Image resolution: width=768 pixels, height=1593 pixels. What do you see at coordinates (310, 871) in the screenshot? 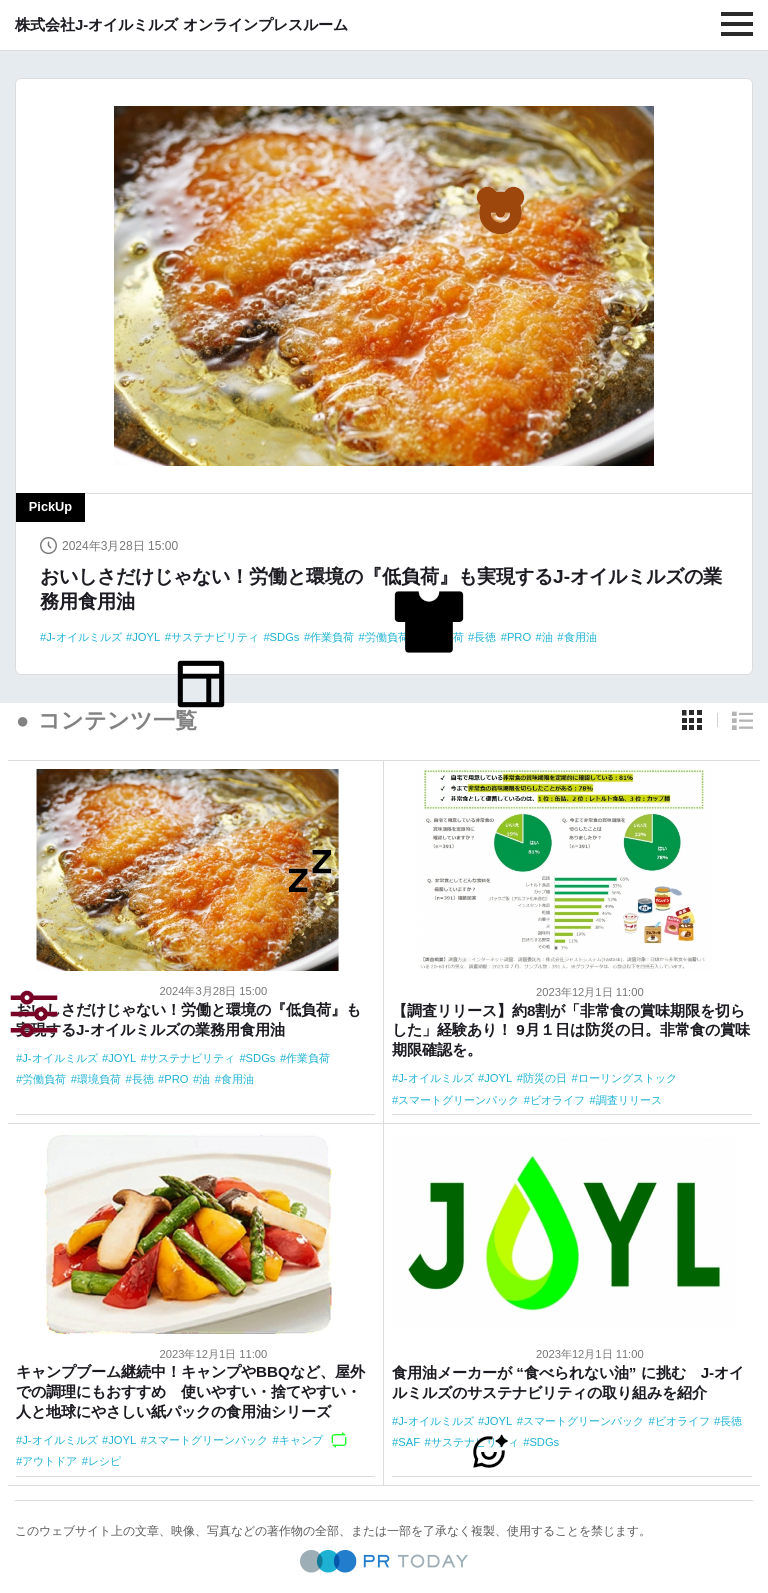
I see `indicates sleep or rest mode` at bounding box center [310, 871].